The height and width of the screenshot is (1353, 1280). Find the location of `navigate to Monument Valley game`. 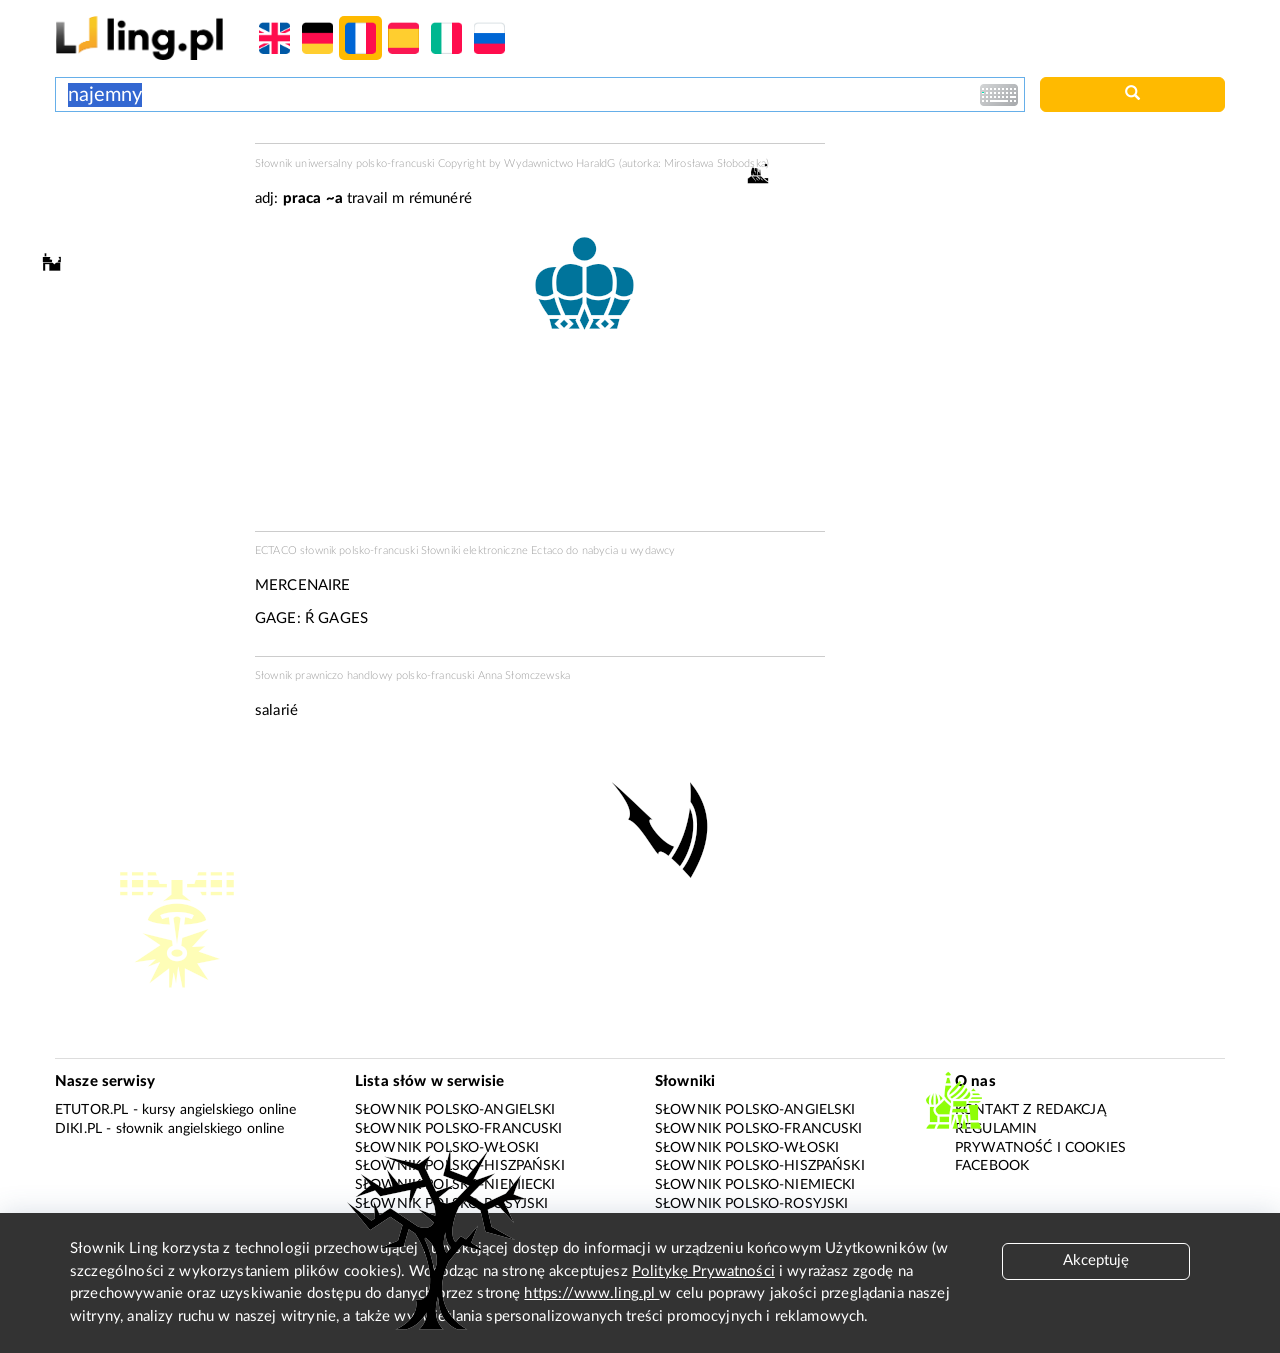

navigate to Monument Valley game is located at coordinates (758, 173).